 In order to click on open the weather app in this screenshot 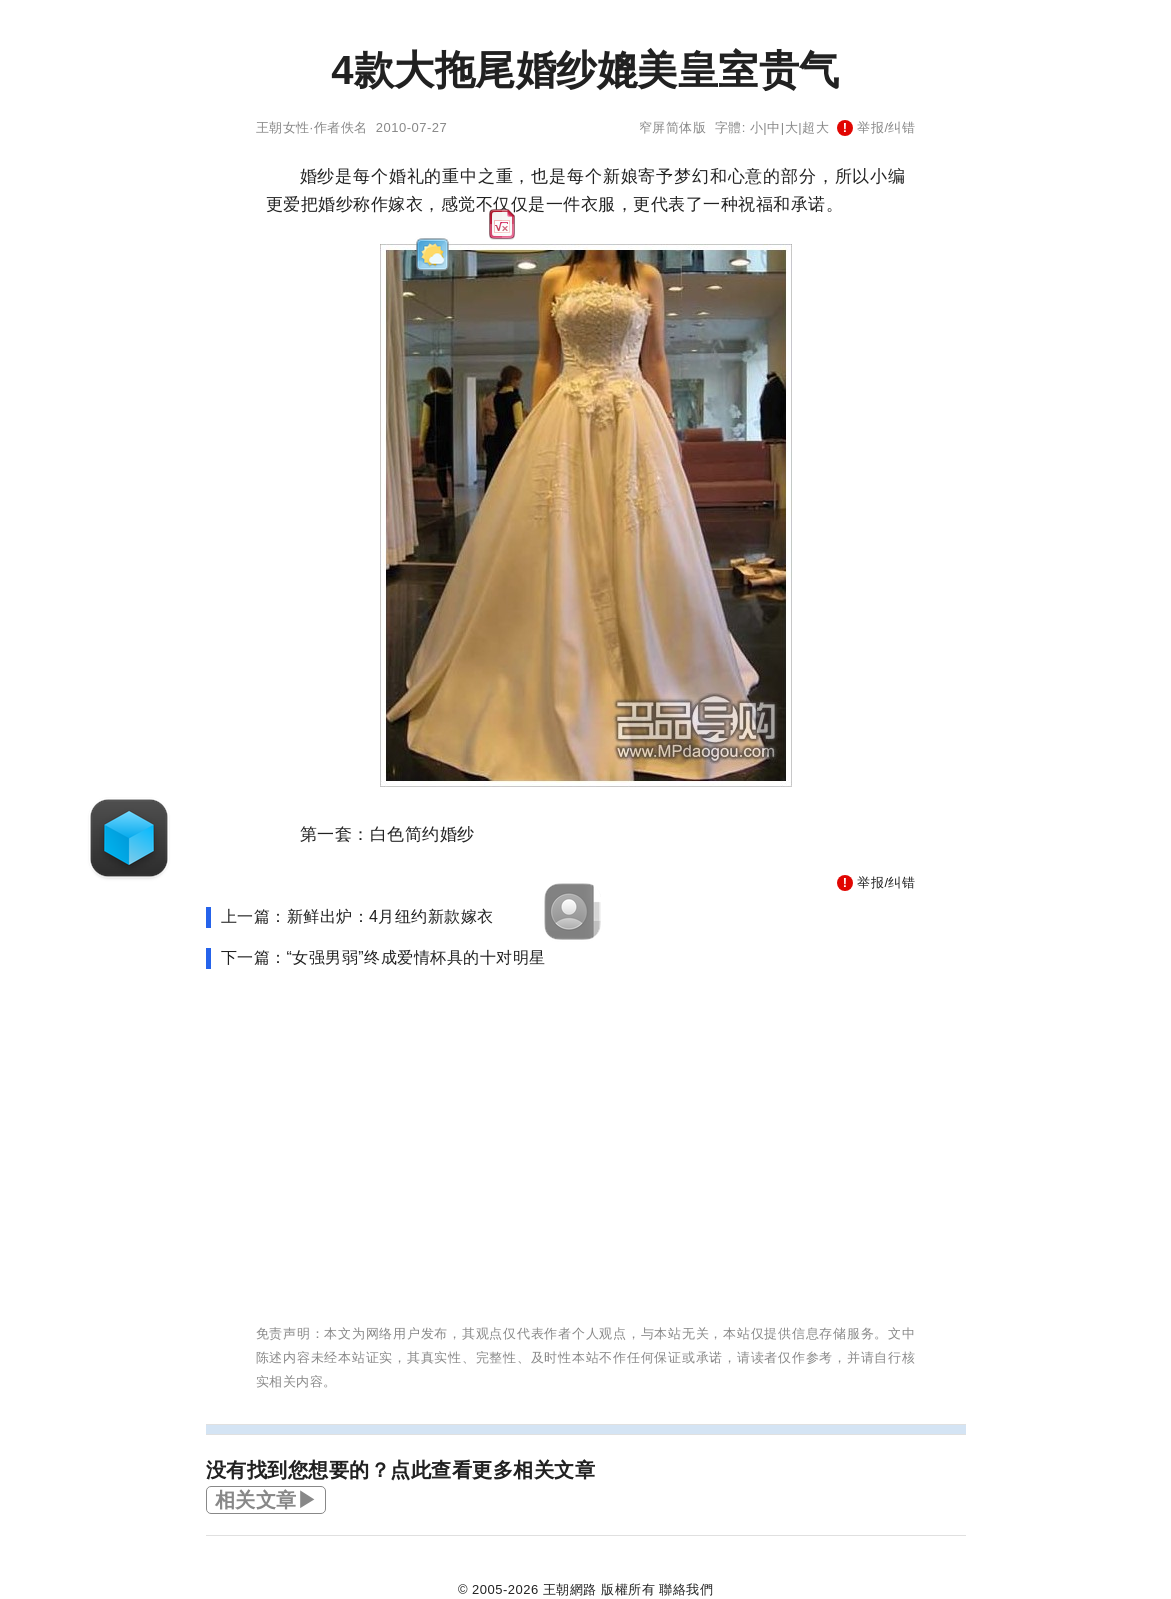, I will do `click(432, 254)`.